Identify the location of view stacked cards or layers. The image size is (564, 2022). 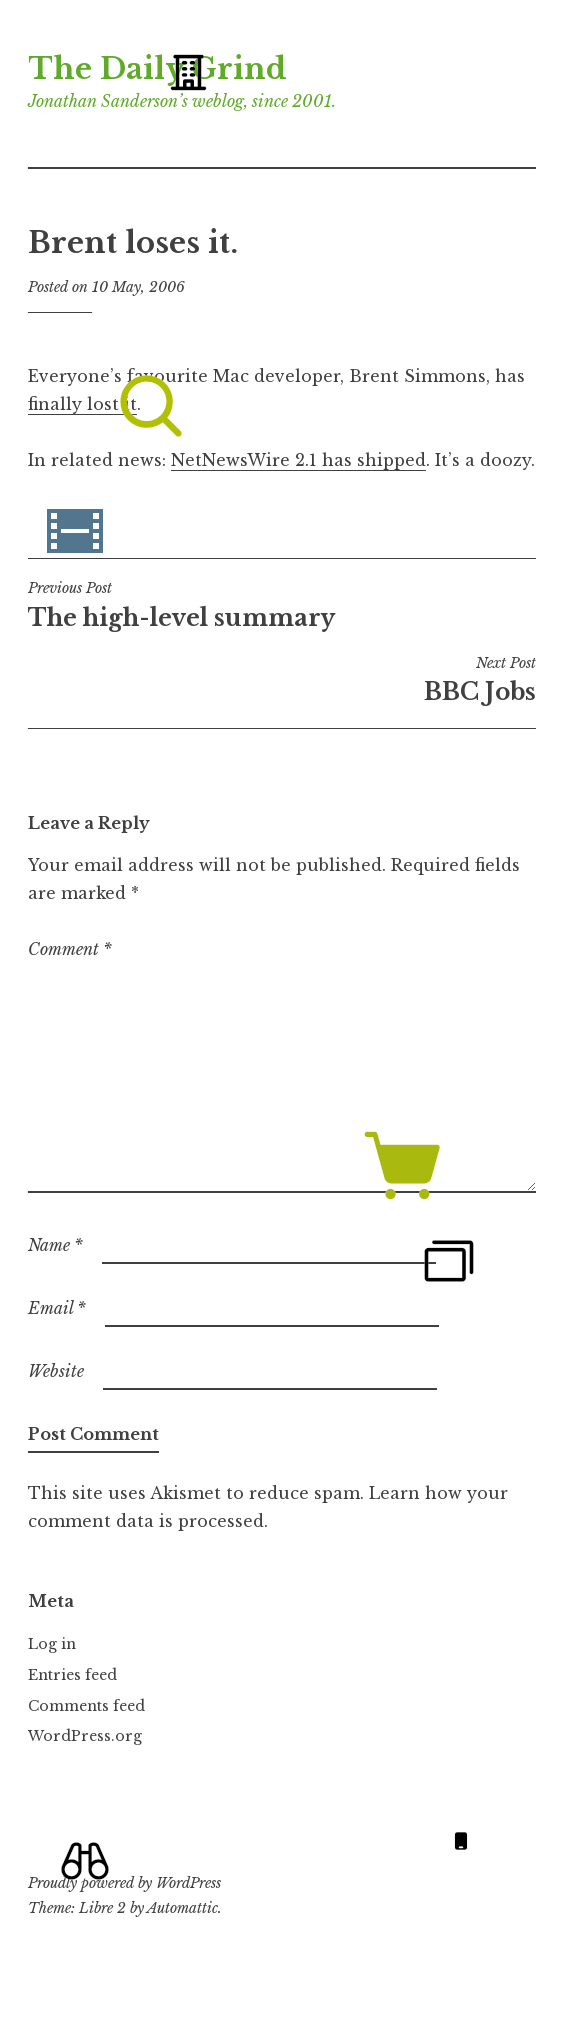
(449, 1261).